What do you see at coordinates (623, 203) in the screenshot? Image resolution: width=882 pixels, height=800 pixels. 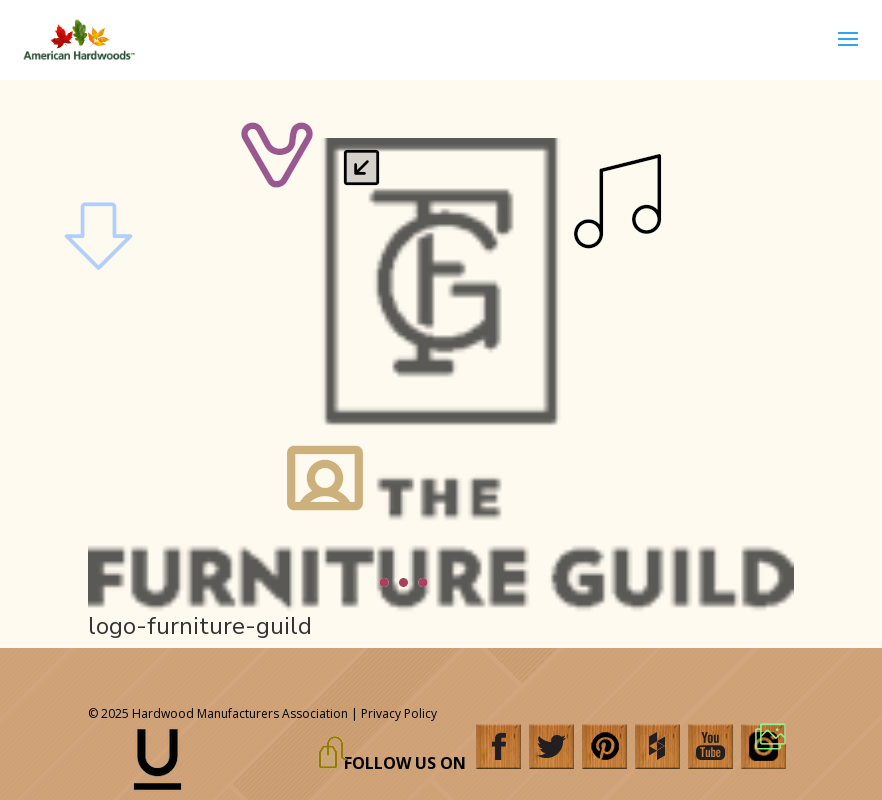 I see `access music or audio playback` at bounding box center [623, 203].